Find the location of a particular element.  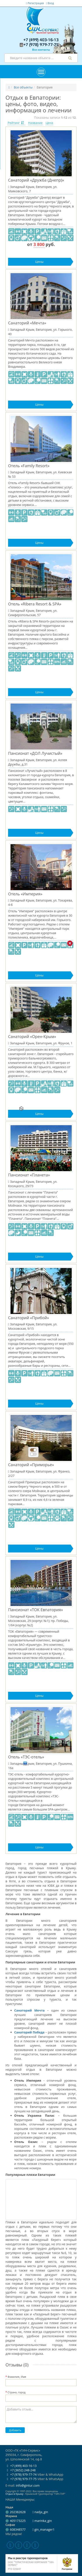

stop or cancel the current action is located at coordinates (70, 943).